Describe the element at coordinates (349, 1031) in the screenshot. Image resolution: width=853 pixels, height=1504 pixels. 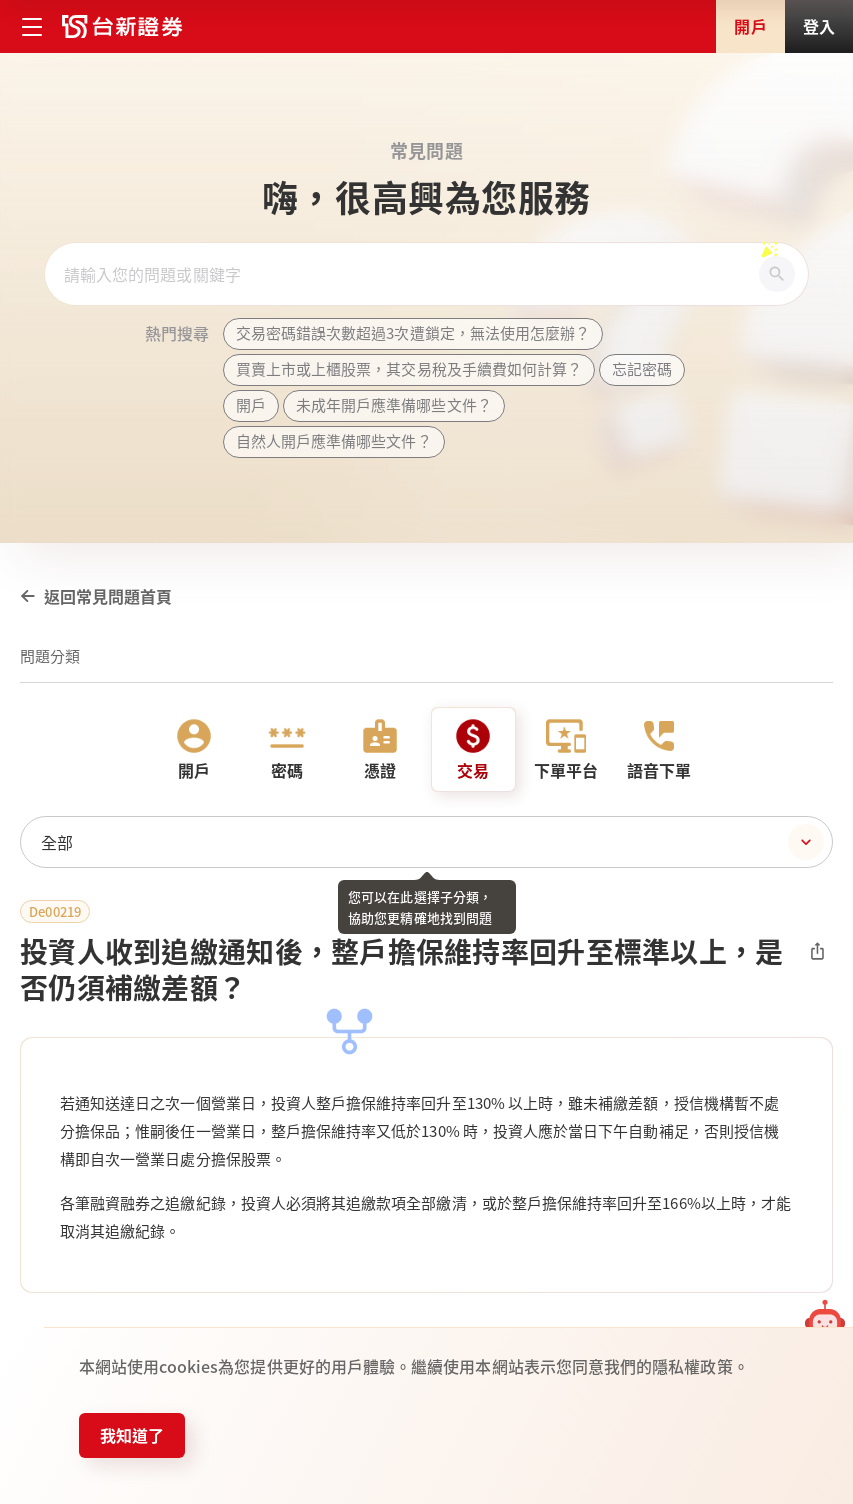
I see `create a new branch or fork in a repository` at that location.